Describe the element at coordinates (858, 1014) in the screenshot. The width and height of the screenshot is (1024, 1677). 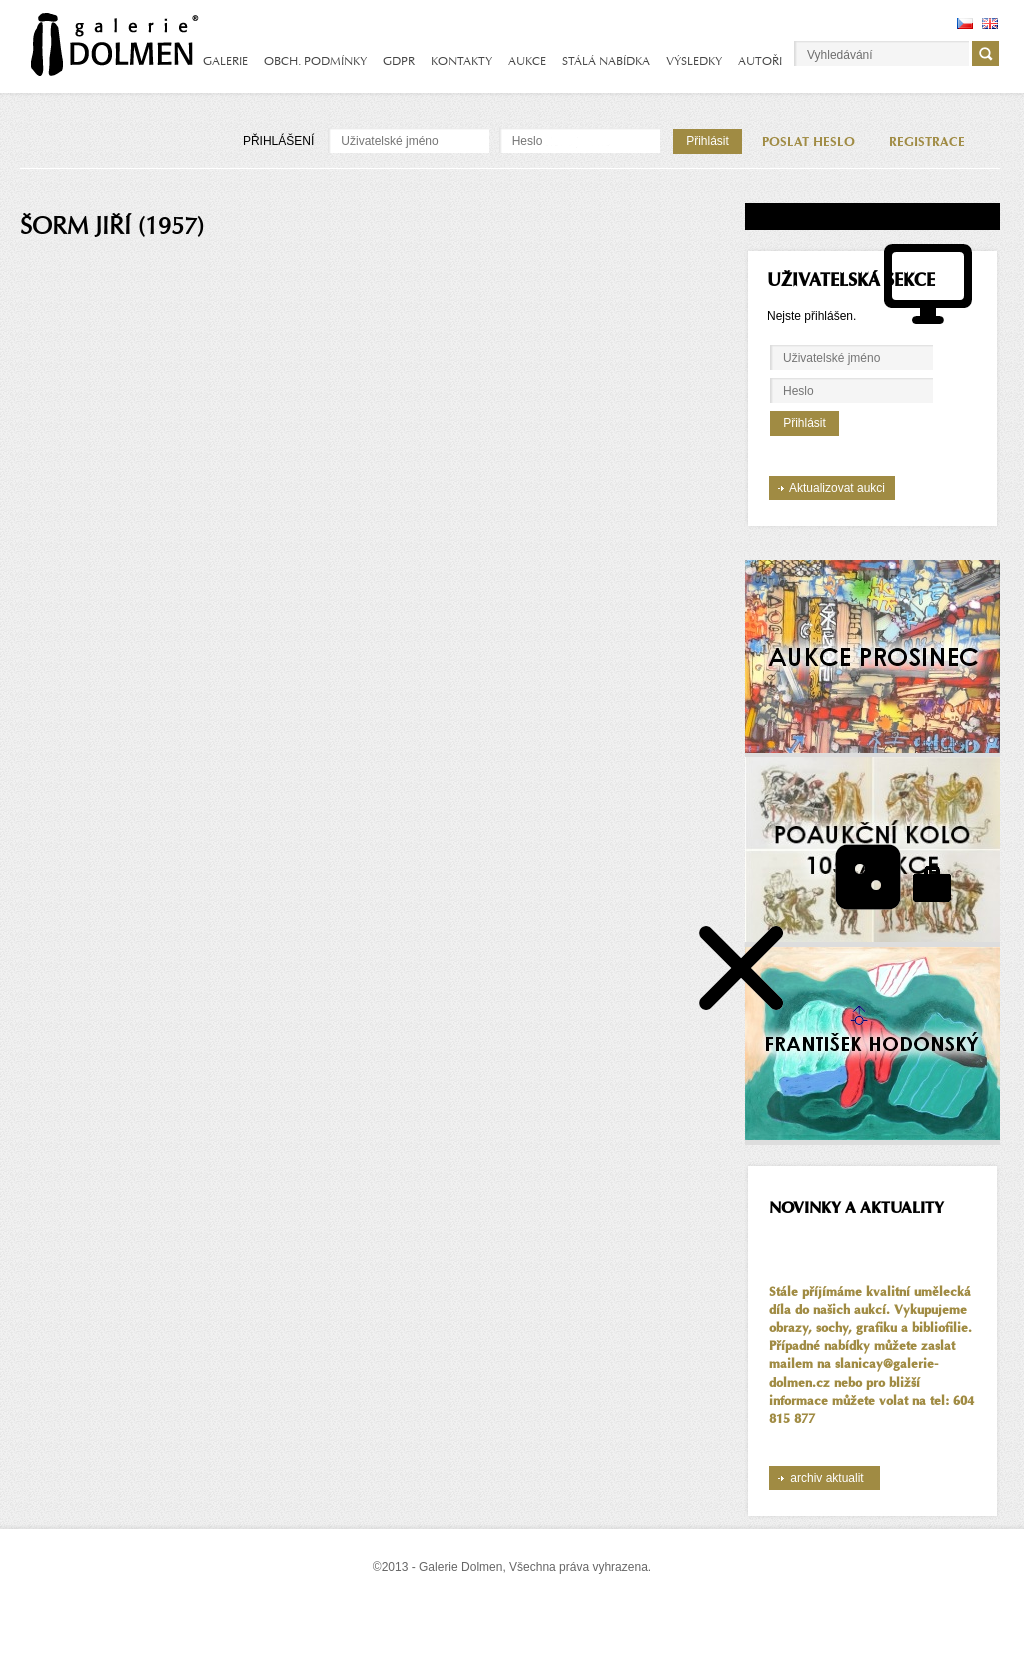
I see `push changes to a repository` at that location.